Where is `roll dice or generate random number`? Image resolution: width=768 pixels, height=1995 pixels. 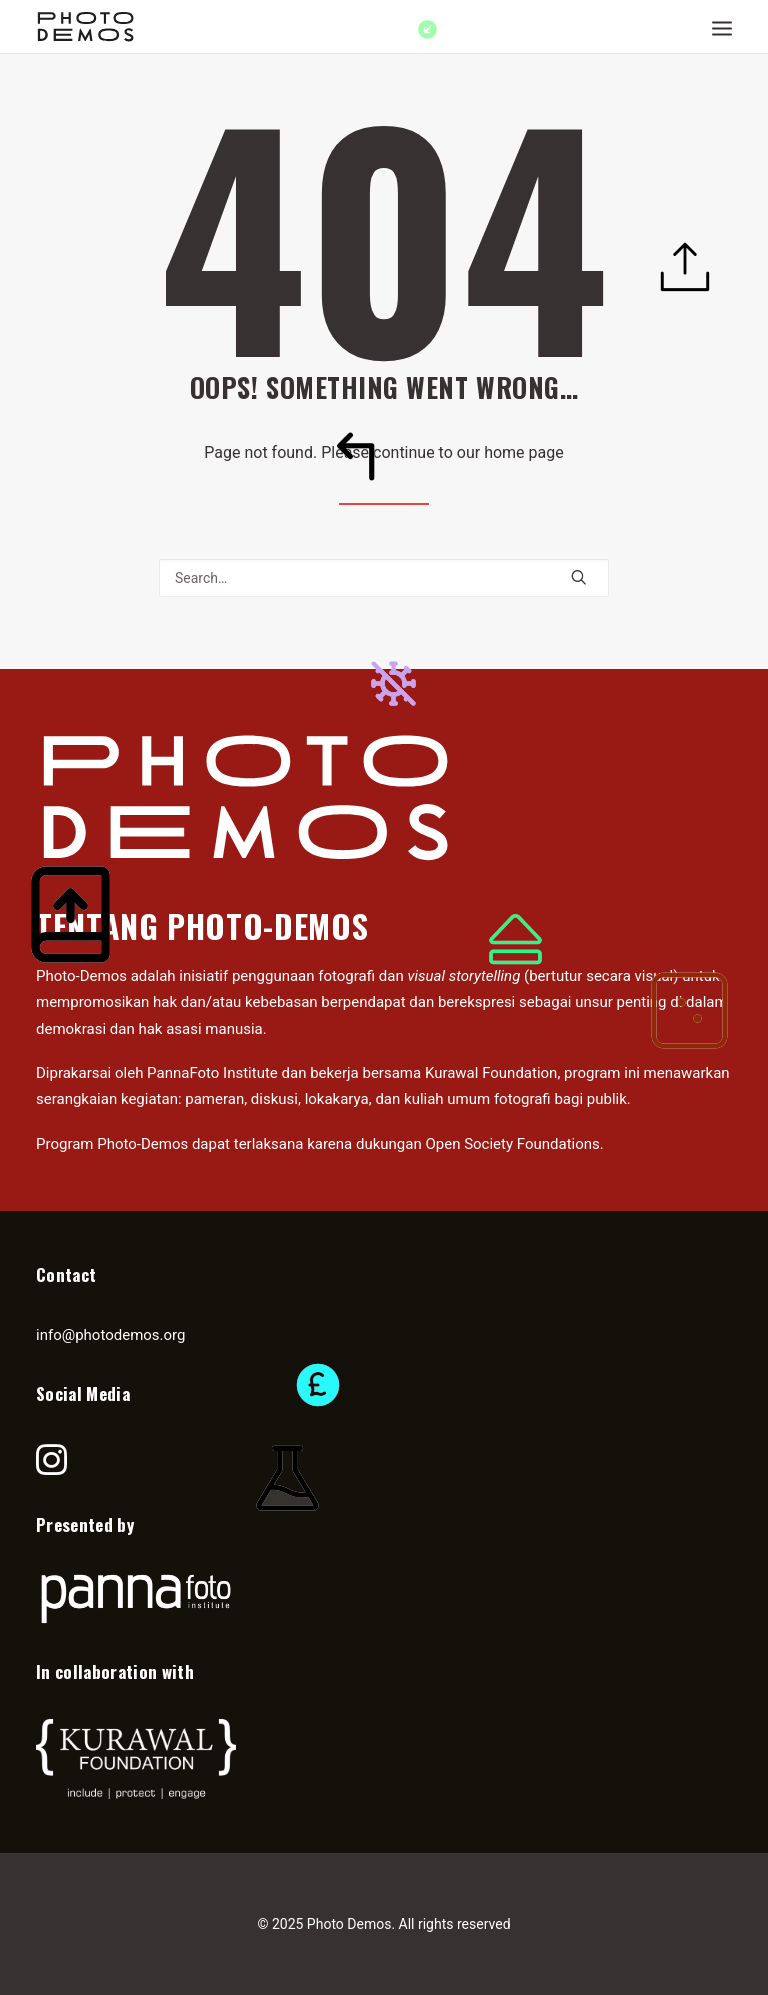 roll dice or generate random number is located at coordinates (689, 1010).